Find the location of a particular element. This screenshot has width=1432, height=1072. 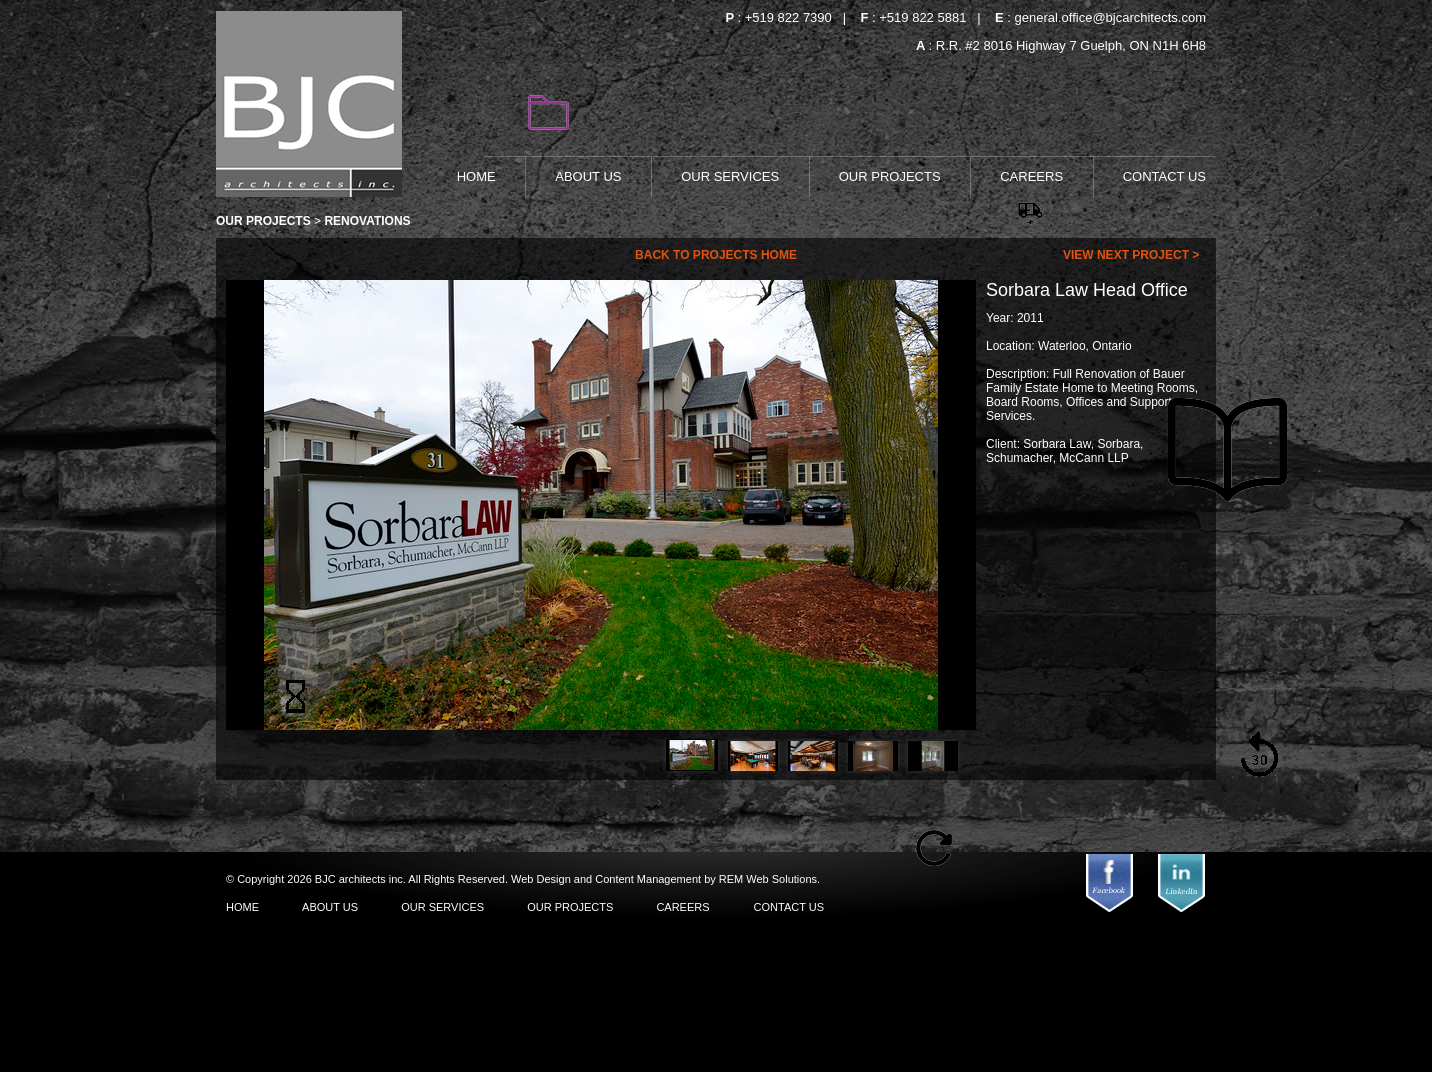

open reading list or library is located at coordinates (1227, 449).